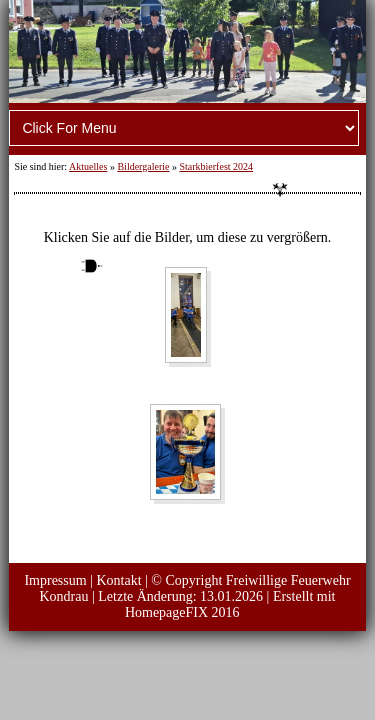 The height and width of the screenshot is (720, 375). Describe the element at coordinates (92, 266) in the screenshot. I see `represents a NAND logic gate in a circuit diagram` at that location.